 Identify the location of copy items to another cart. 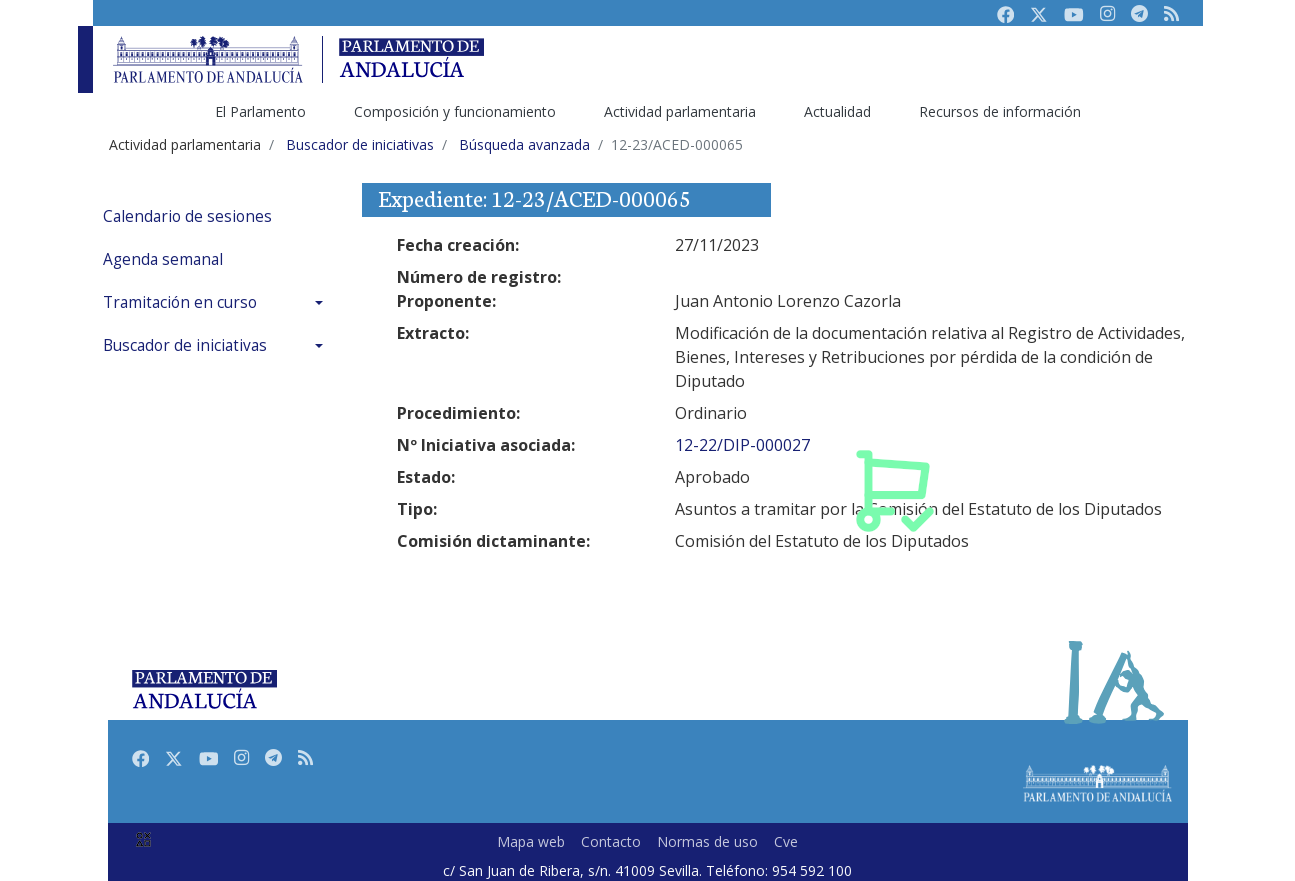
(893, 491).